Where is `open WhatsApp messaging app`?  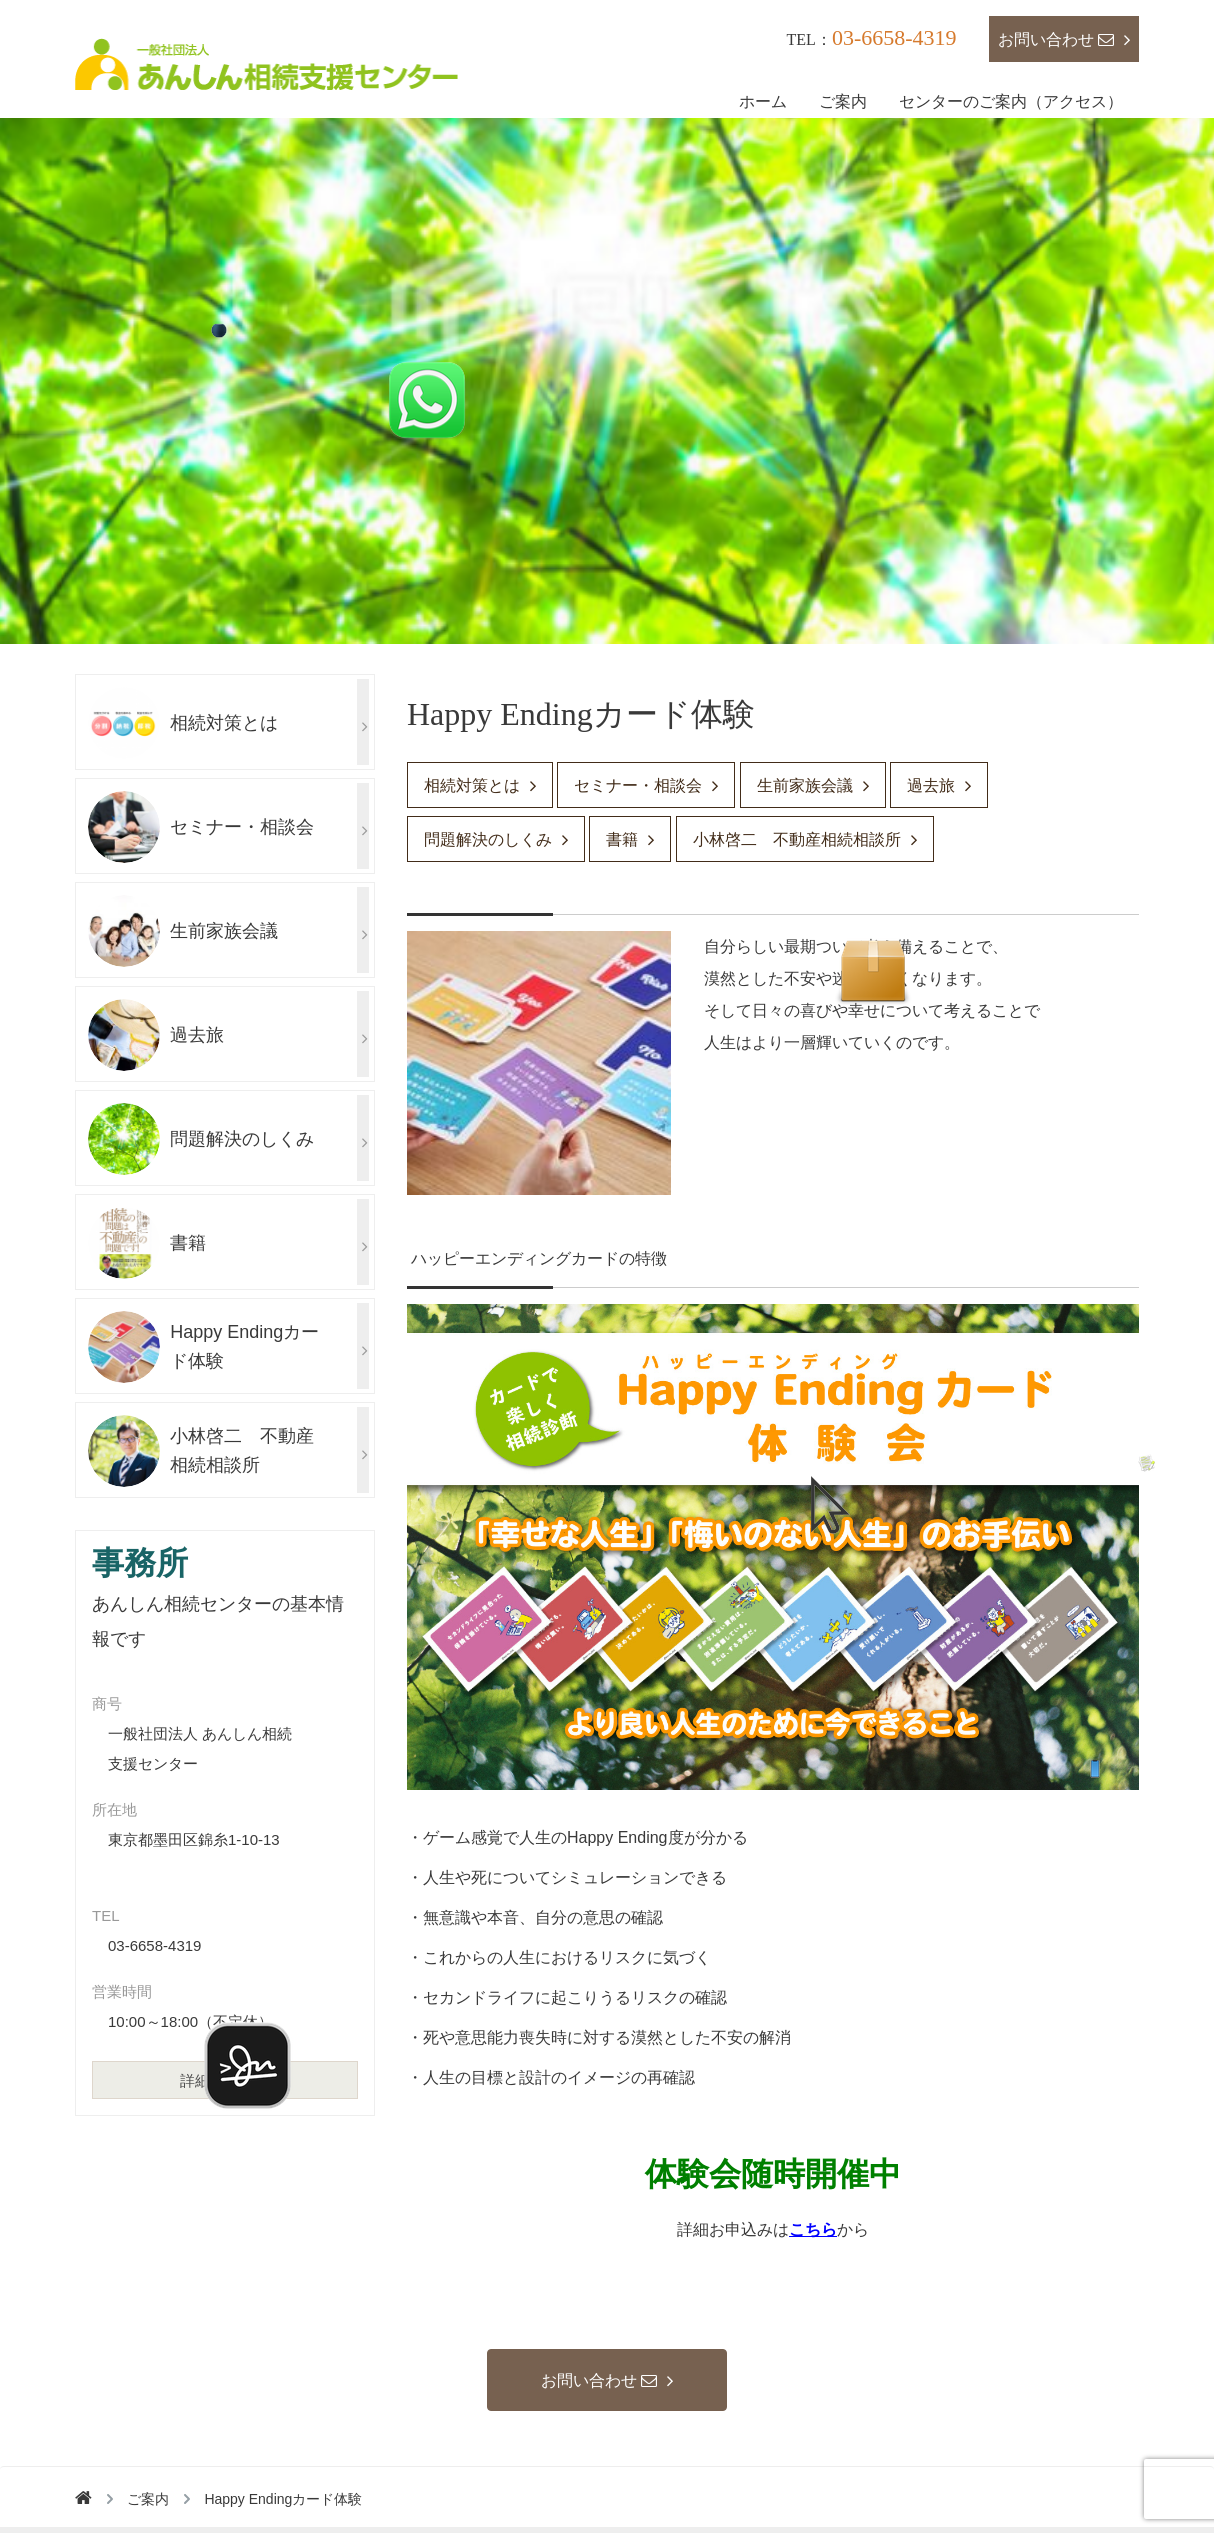
open WhatsApp messaging app is located at coordinates (427, 400).